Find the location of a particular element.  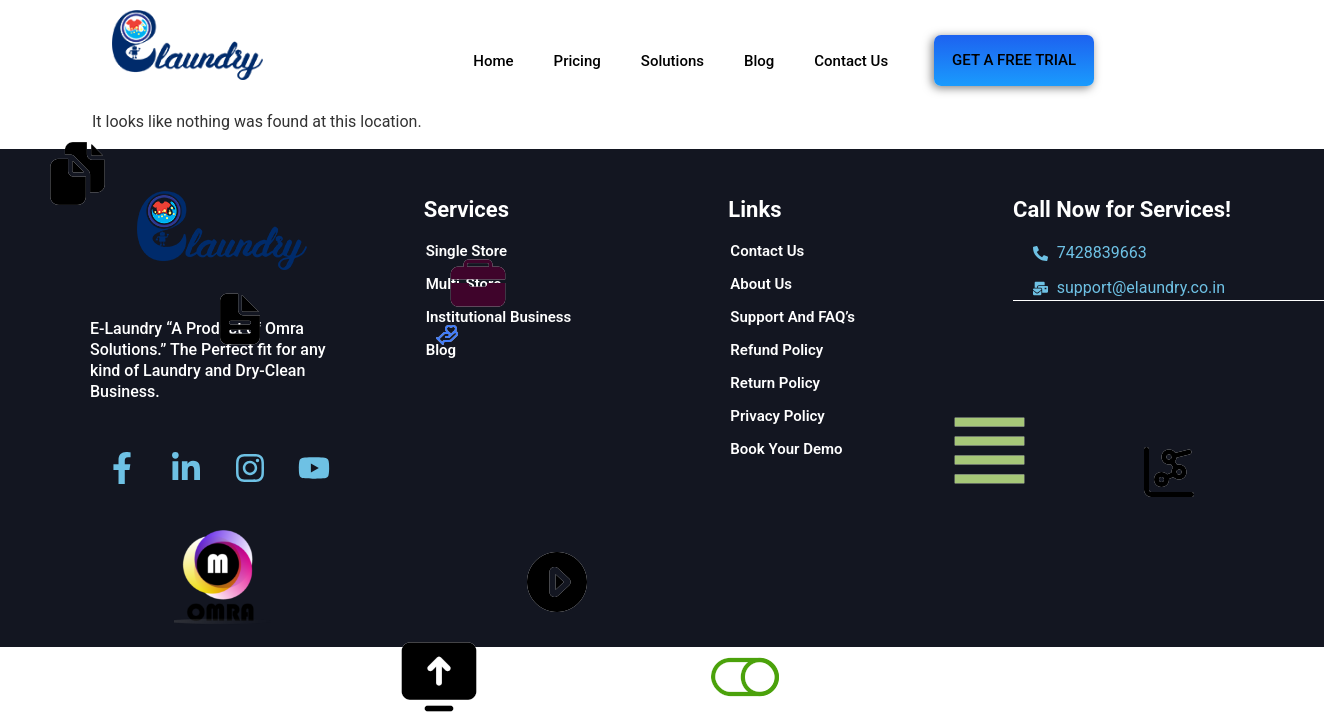

toggle a setting on or off is located at coordinates (745, 677).